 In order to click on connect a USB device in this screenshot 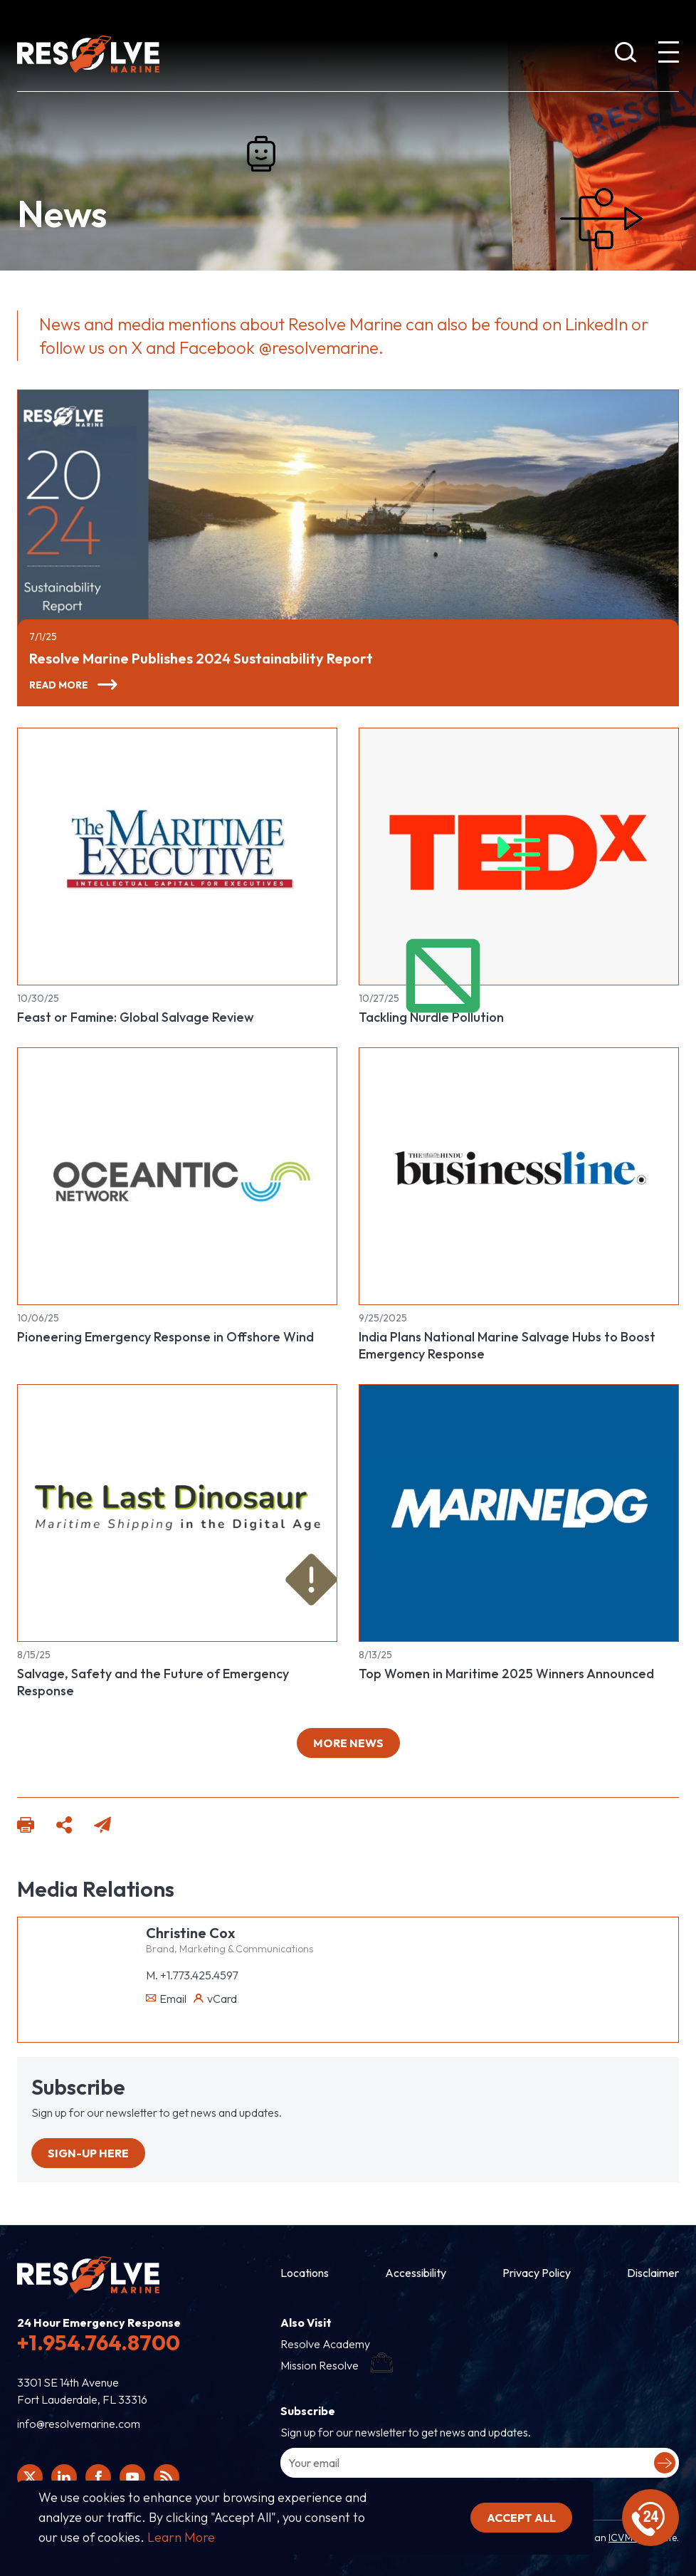, I will do `click(601, 219)`.